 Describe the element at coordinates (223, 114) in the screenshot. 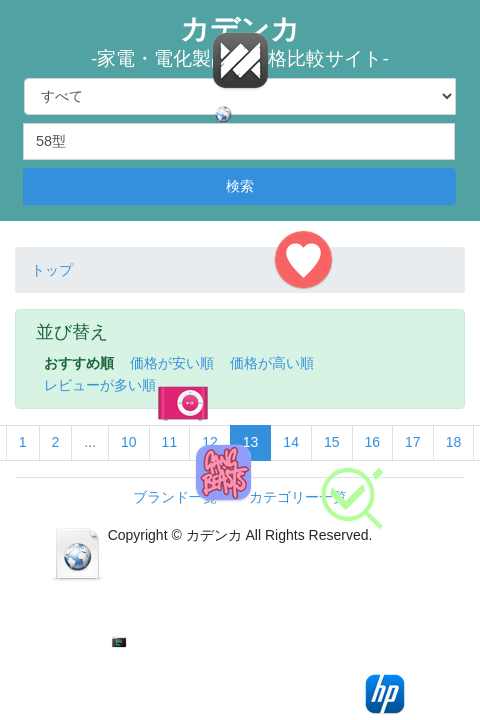

I see `access internet and web applications` at that location.